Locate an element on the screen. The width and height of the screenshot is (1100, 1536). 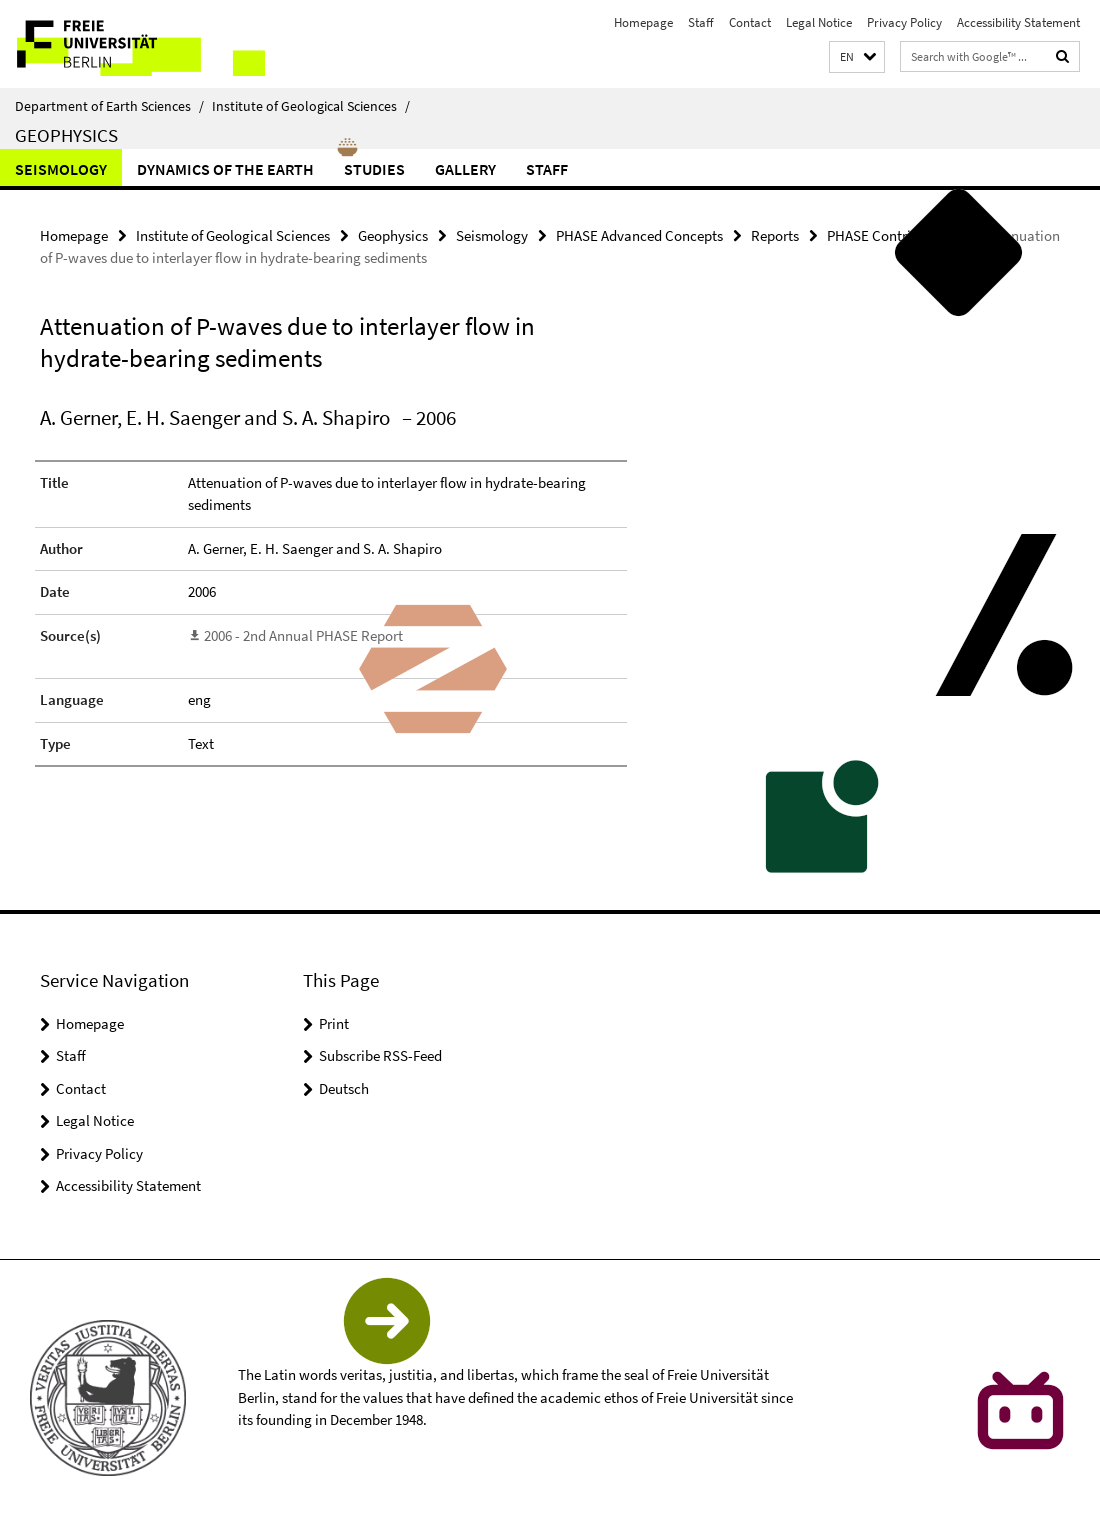
visit slashdot news website is located at coordinates (1004, 615).